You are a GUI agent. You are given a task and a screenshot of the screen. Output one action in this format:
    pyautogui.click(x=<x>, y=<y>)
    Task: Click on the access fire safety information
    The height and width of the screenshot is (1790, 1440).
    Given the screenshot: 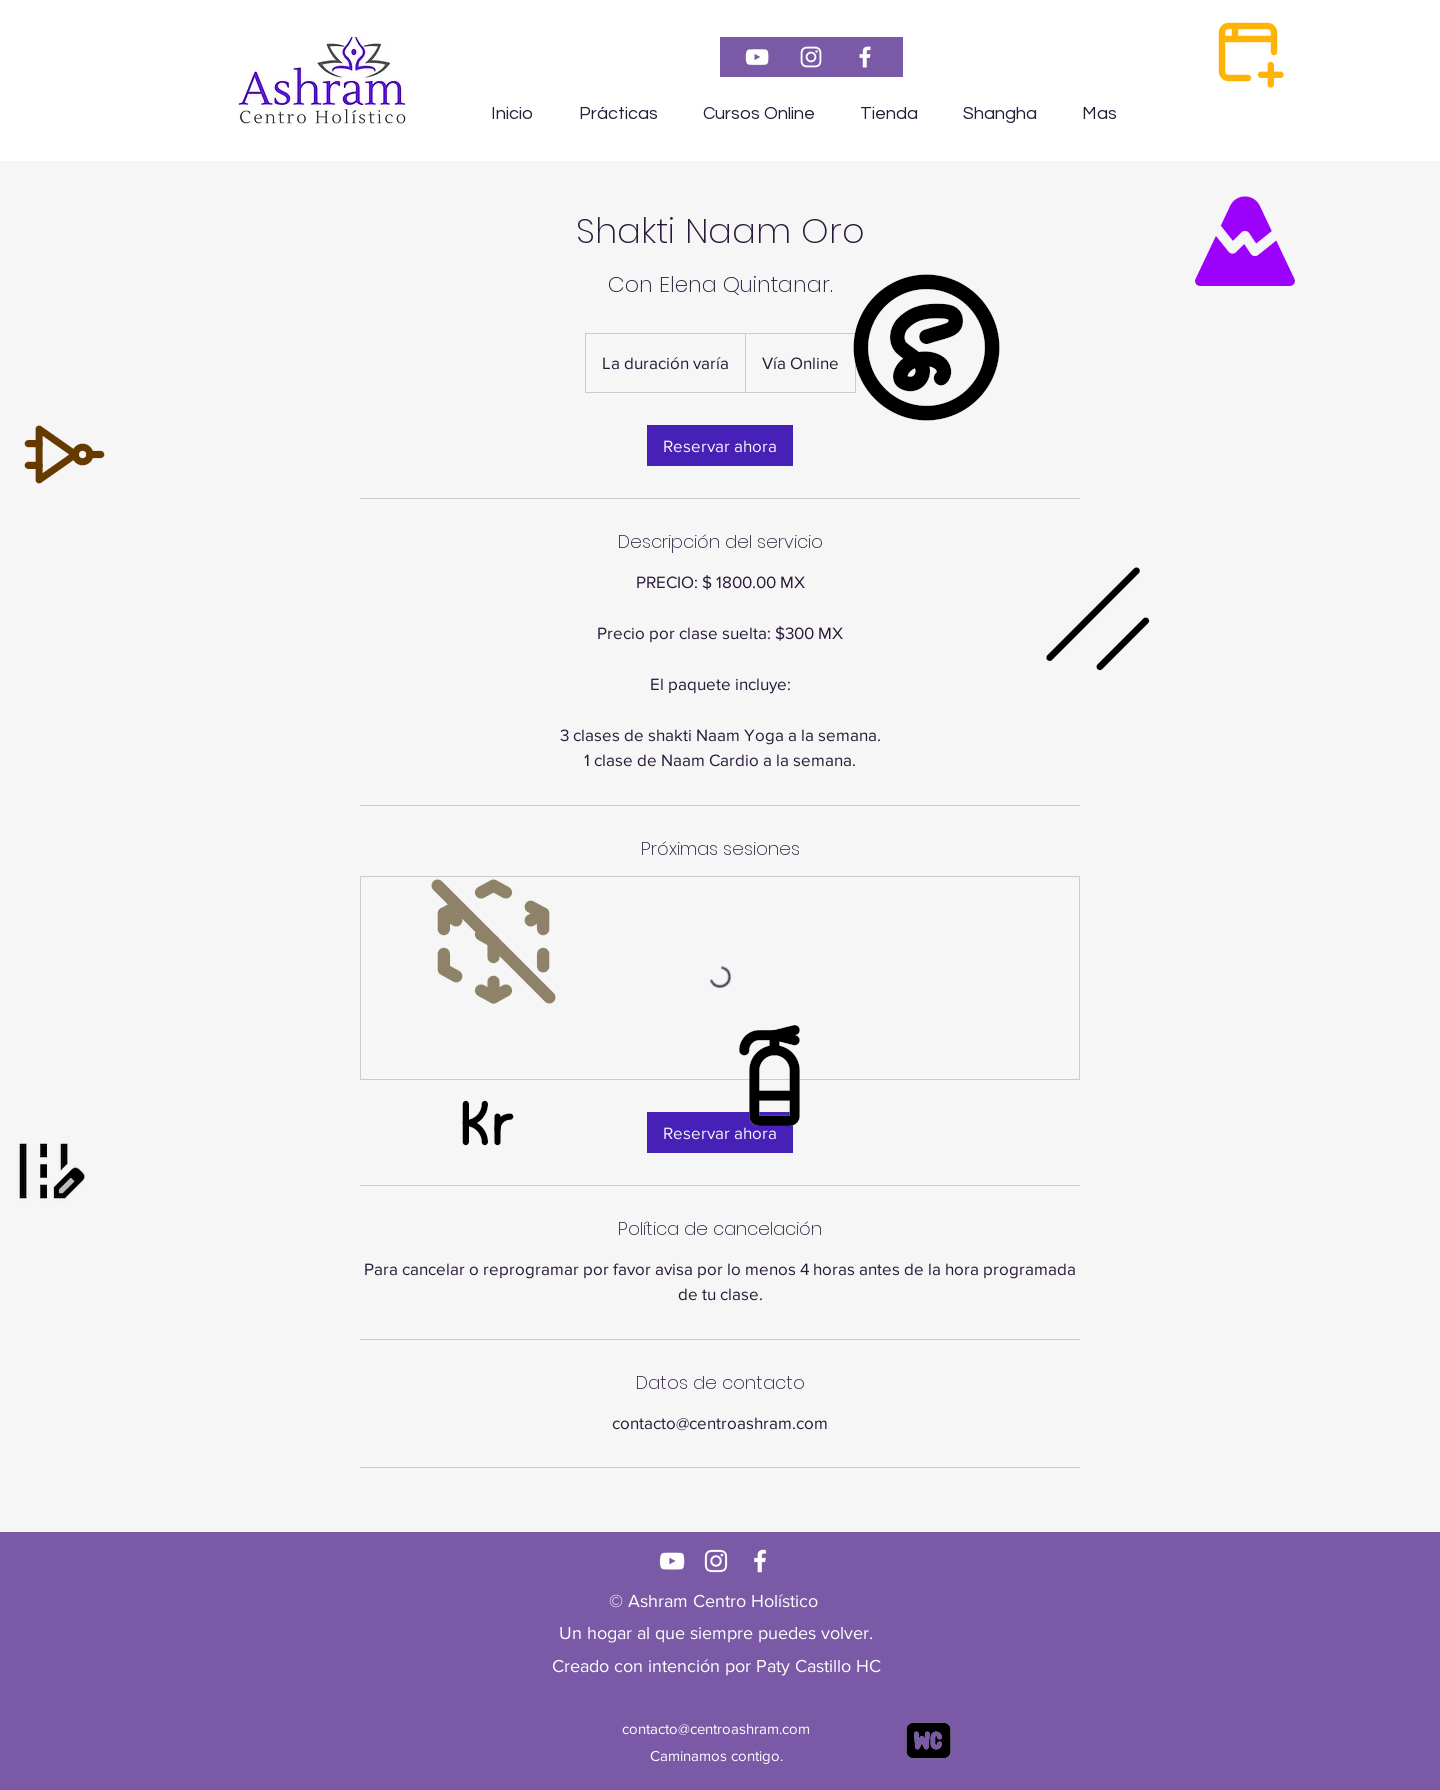 What is the action you would take?
    pyautogui.click(x=774, y=1075)
    